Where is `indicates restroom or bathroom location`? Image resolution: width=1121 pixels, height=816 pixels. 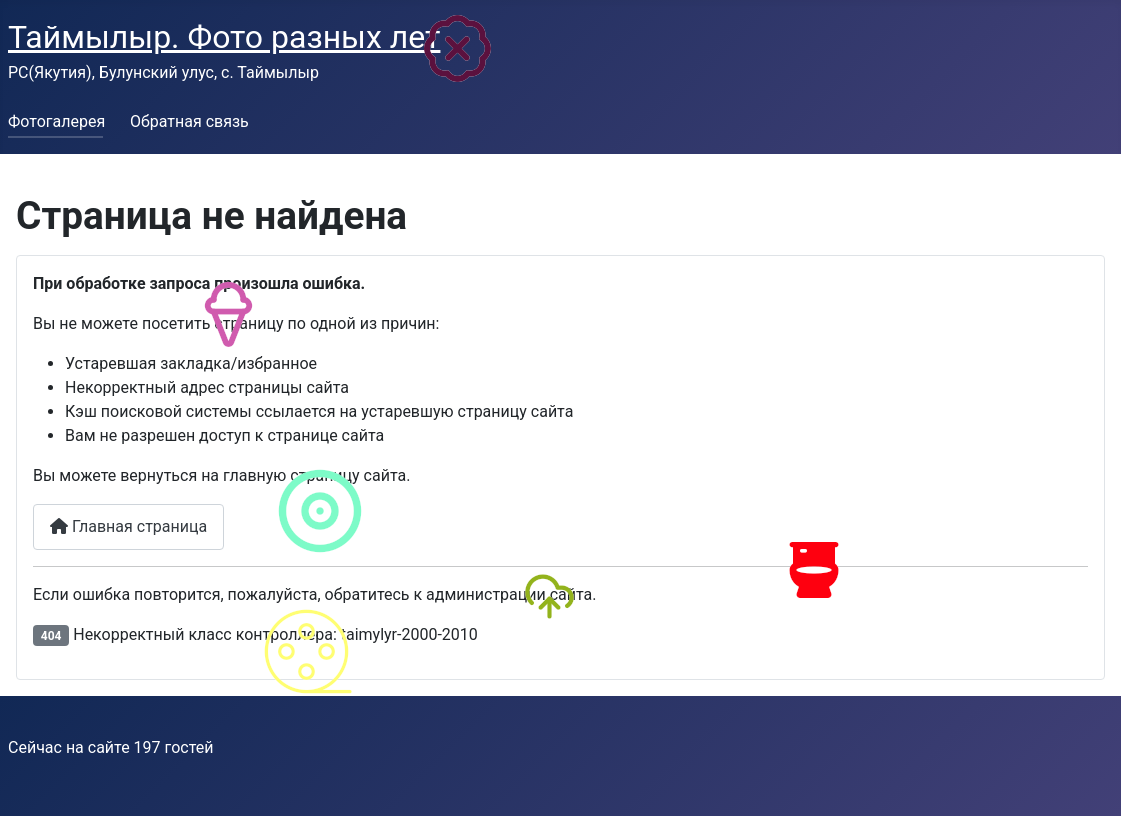 indicates restroom or bathroom location is located at coordinates (814, 570).